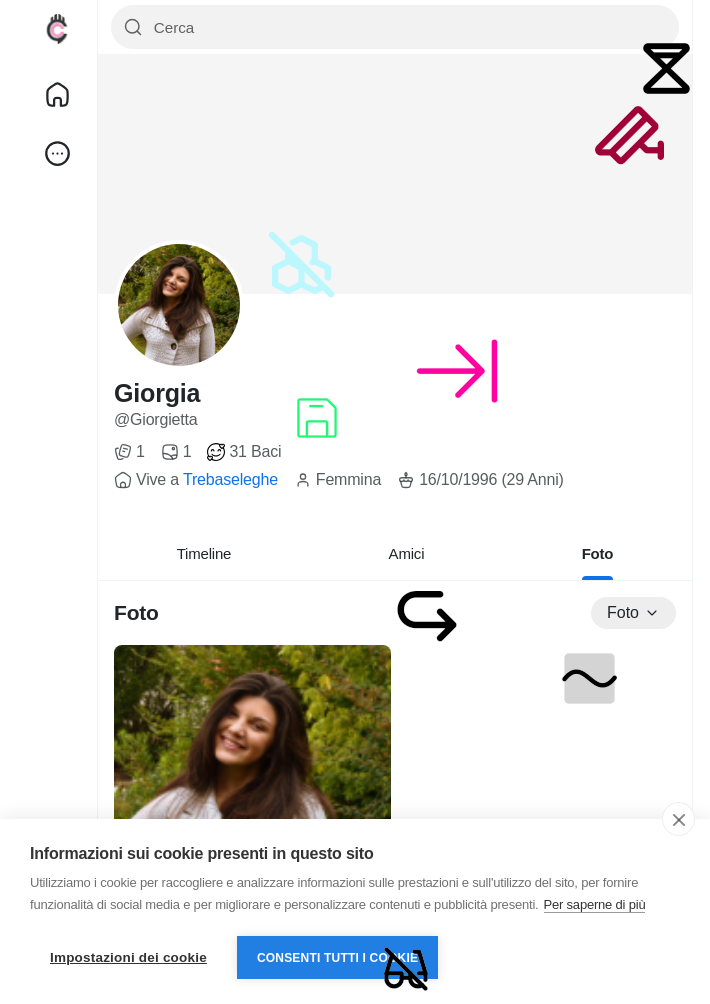  I want to click on disable reading mode, so click(406, 969).